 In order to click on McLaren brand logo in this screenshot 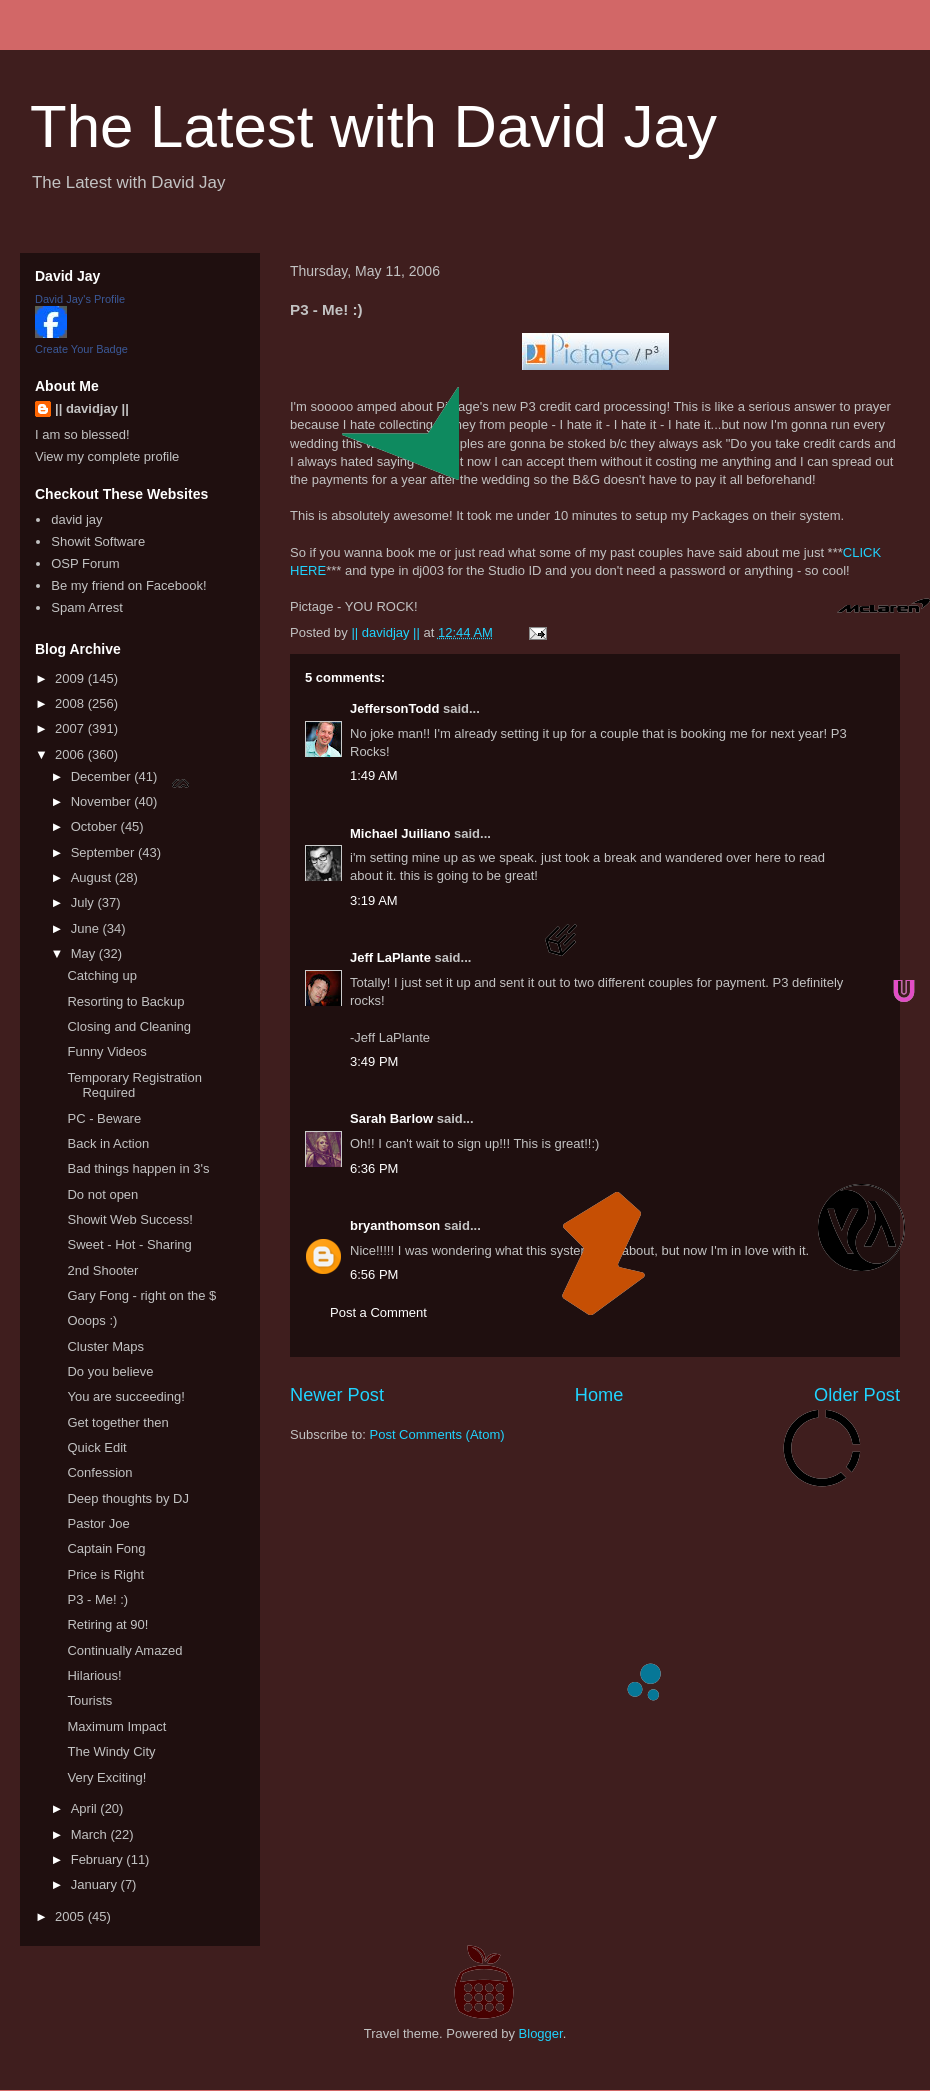, I will do `click(883, 605)`.